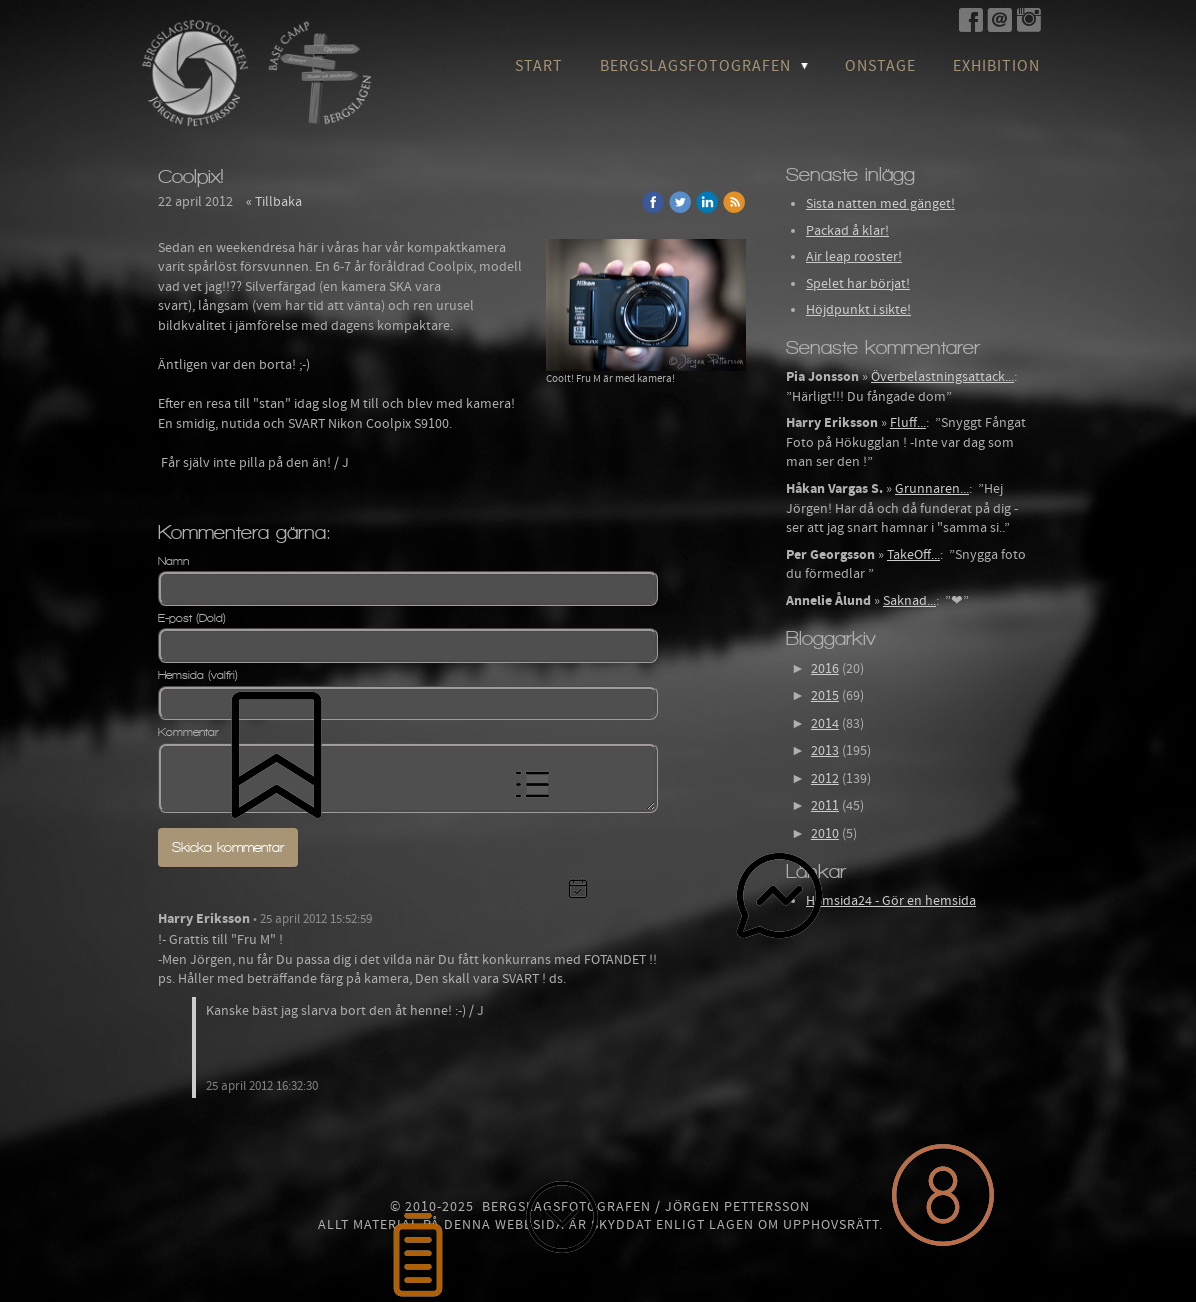 The image size is (1196, 1302). Describe the element at coordinates (532, 784) in the screenshot. I see `view items in a list format` at that location.